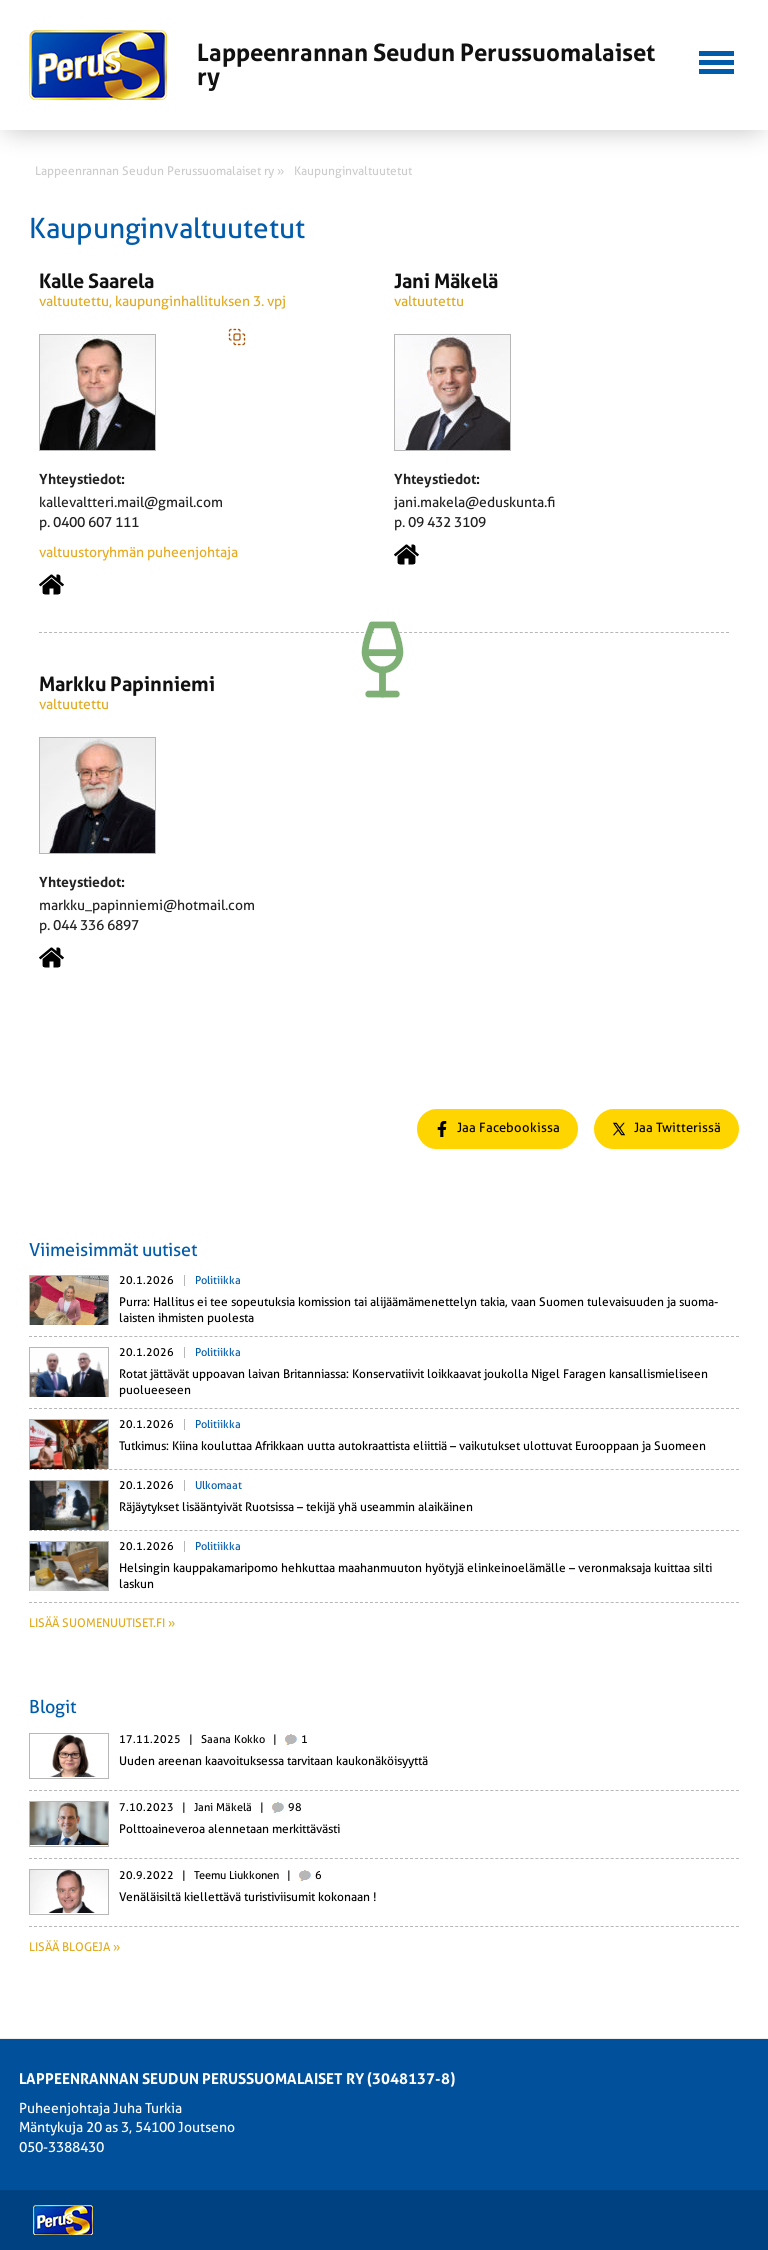 The width and height of the screenshot is (768, 2250). What do you see at coordinates (237, 337) in the screenshot?
I see `intersect or merge selected objects` at bounding box center [237, 337].